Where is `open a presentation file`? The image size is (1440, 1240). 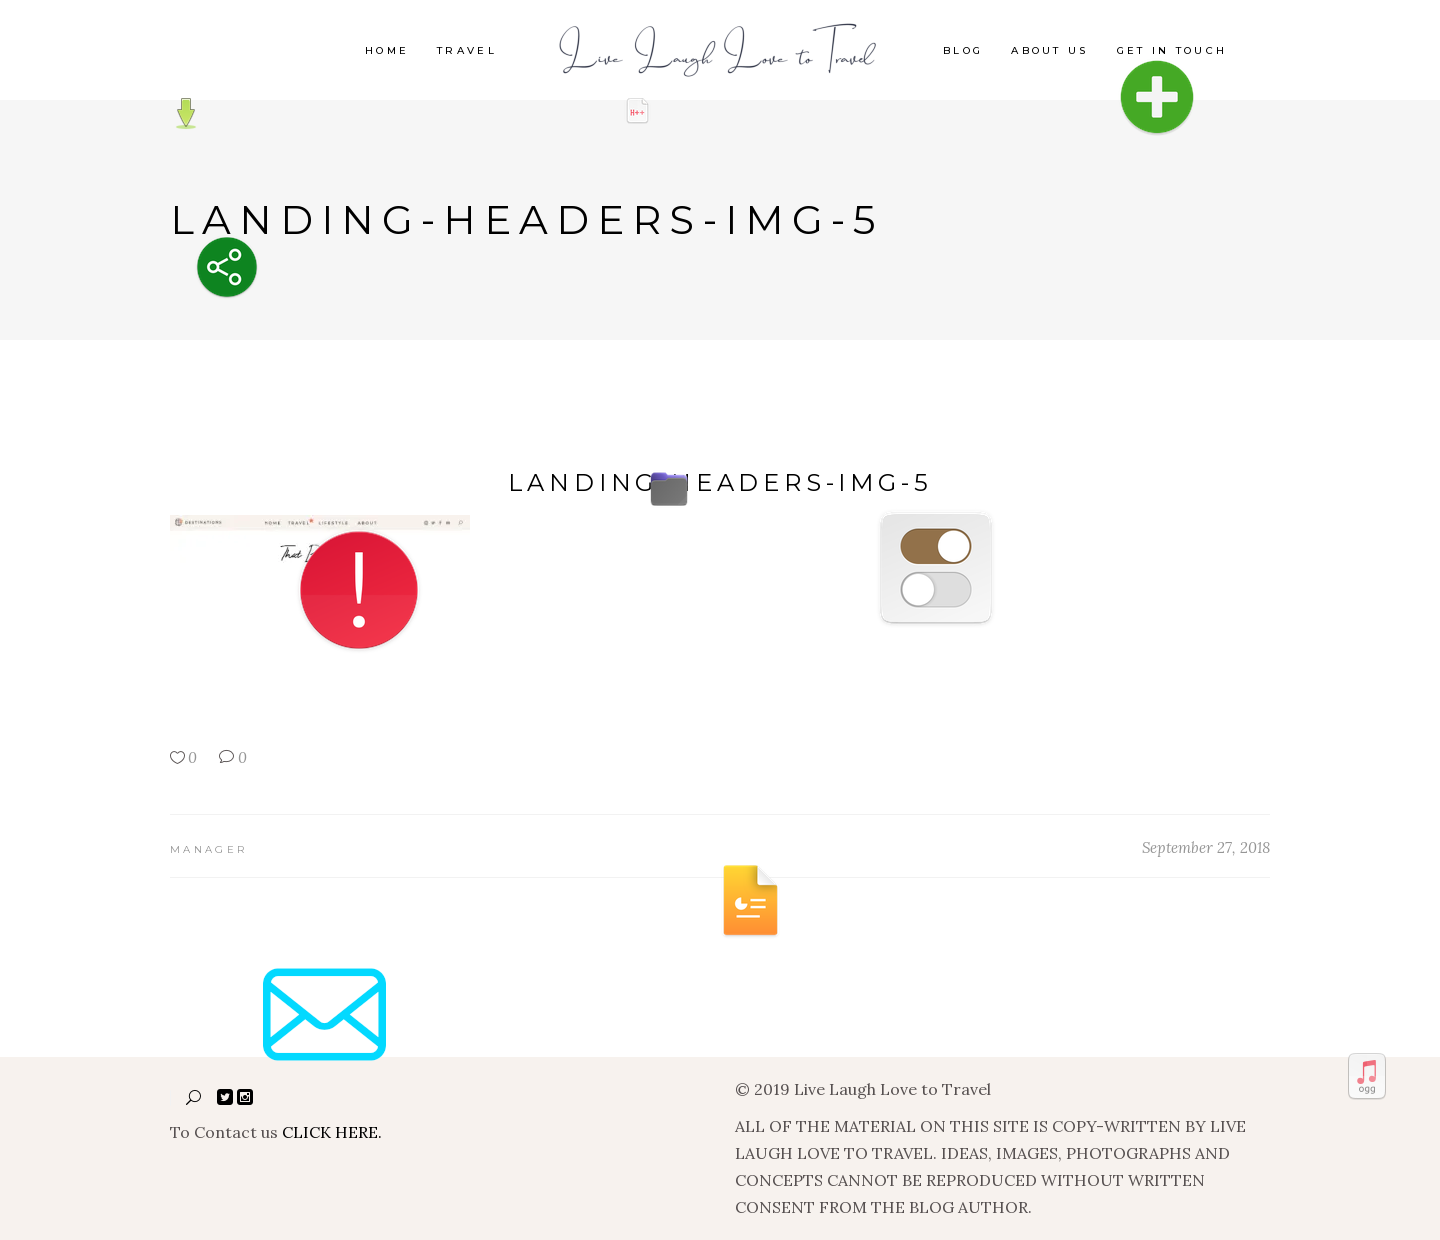
open a presentation file is located at coordinates (750, 901).